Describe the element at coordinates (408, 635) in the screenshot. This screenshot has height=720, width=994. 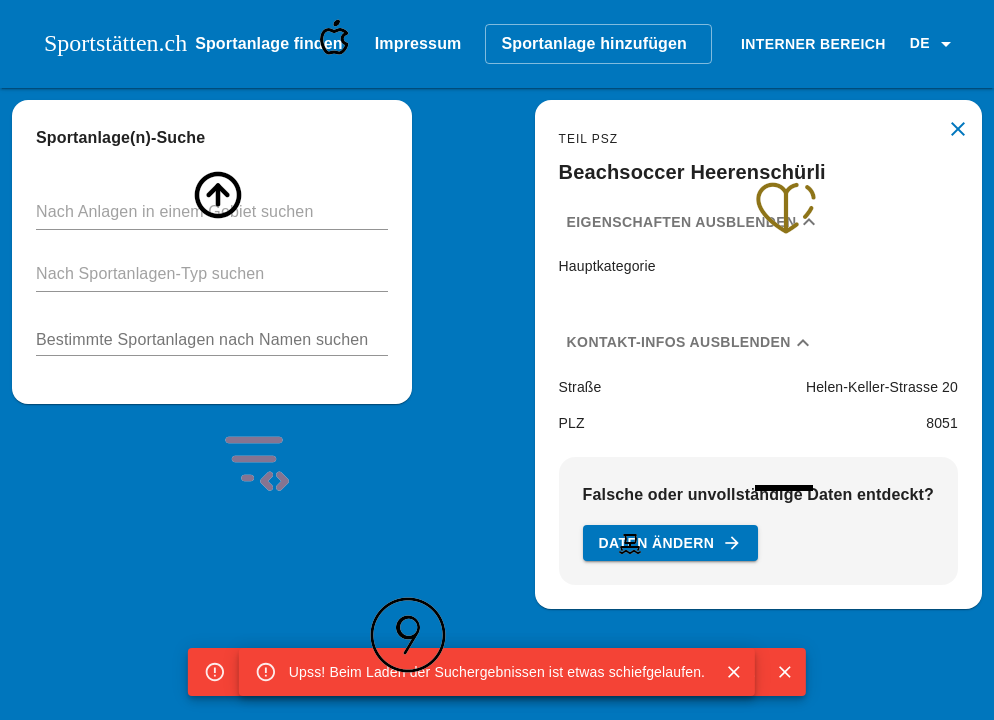
I see `indicates nine items or notifications` at that location.